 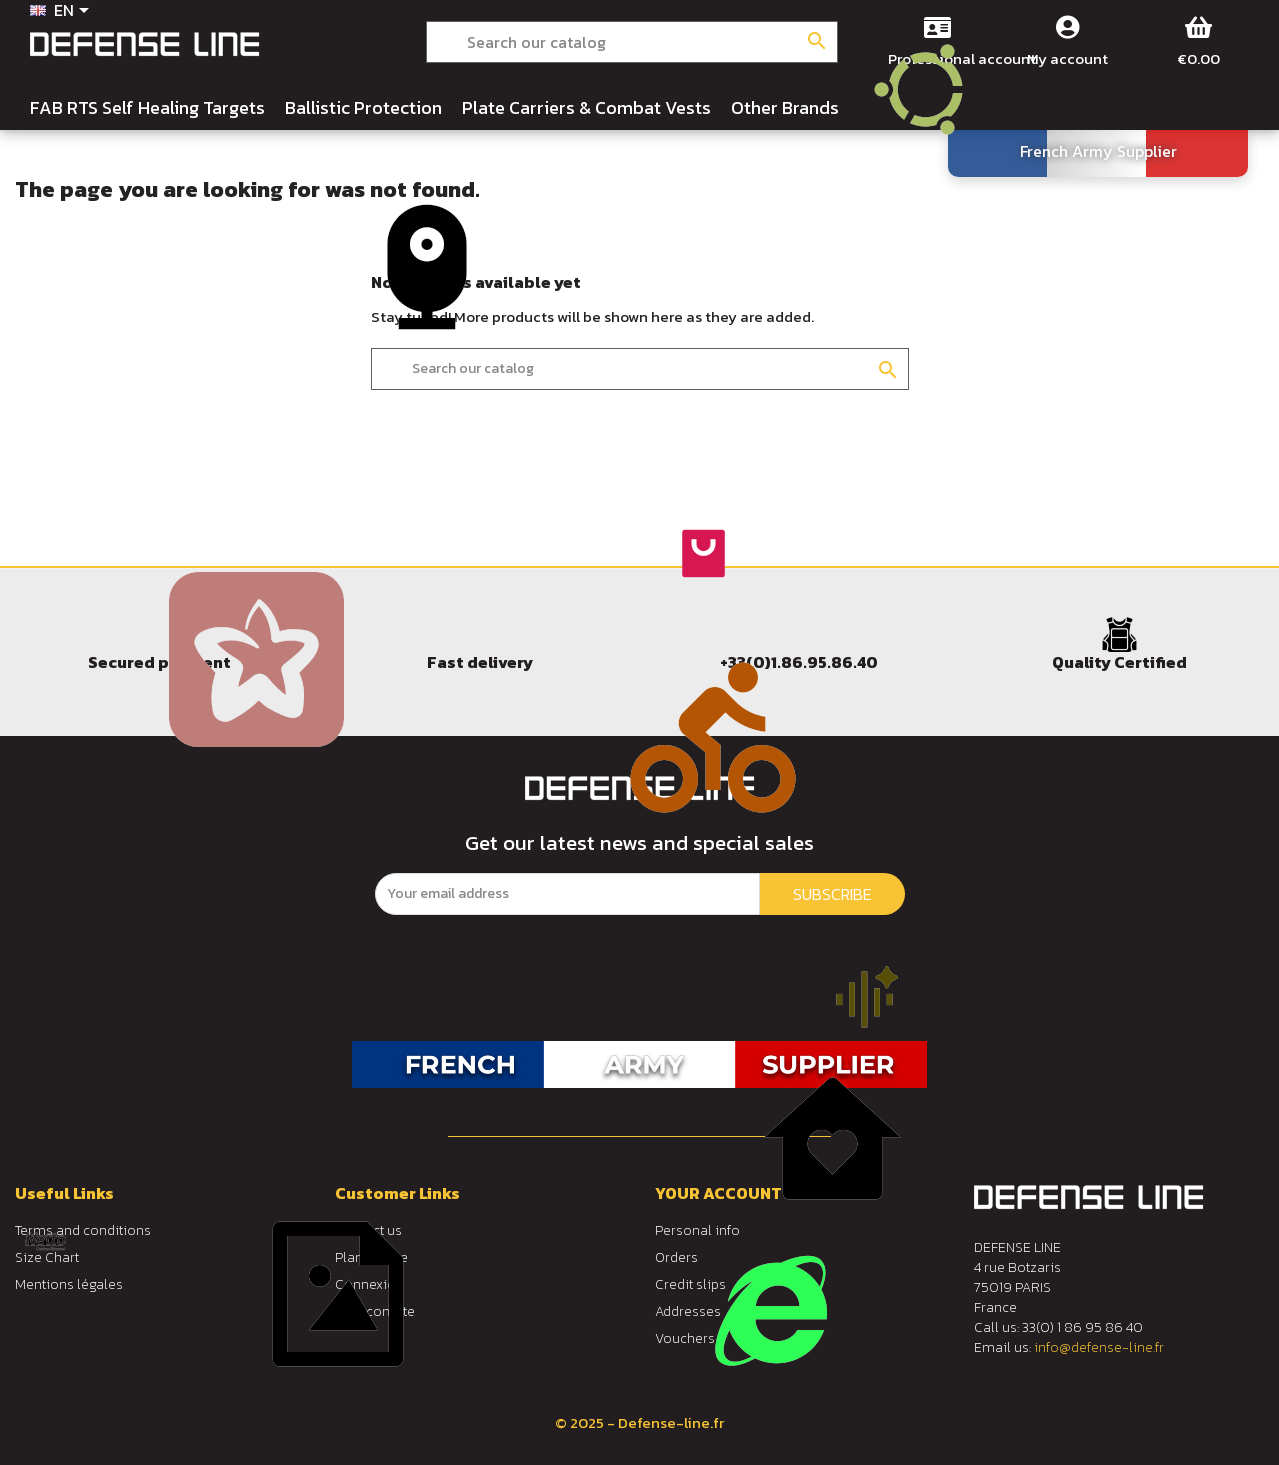 I want to click on access your favorite or loved home, so click(x=832, y=1143).